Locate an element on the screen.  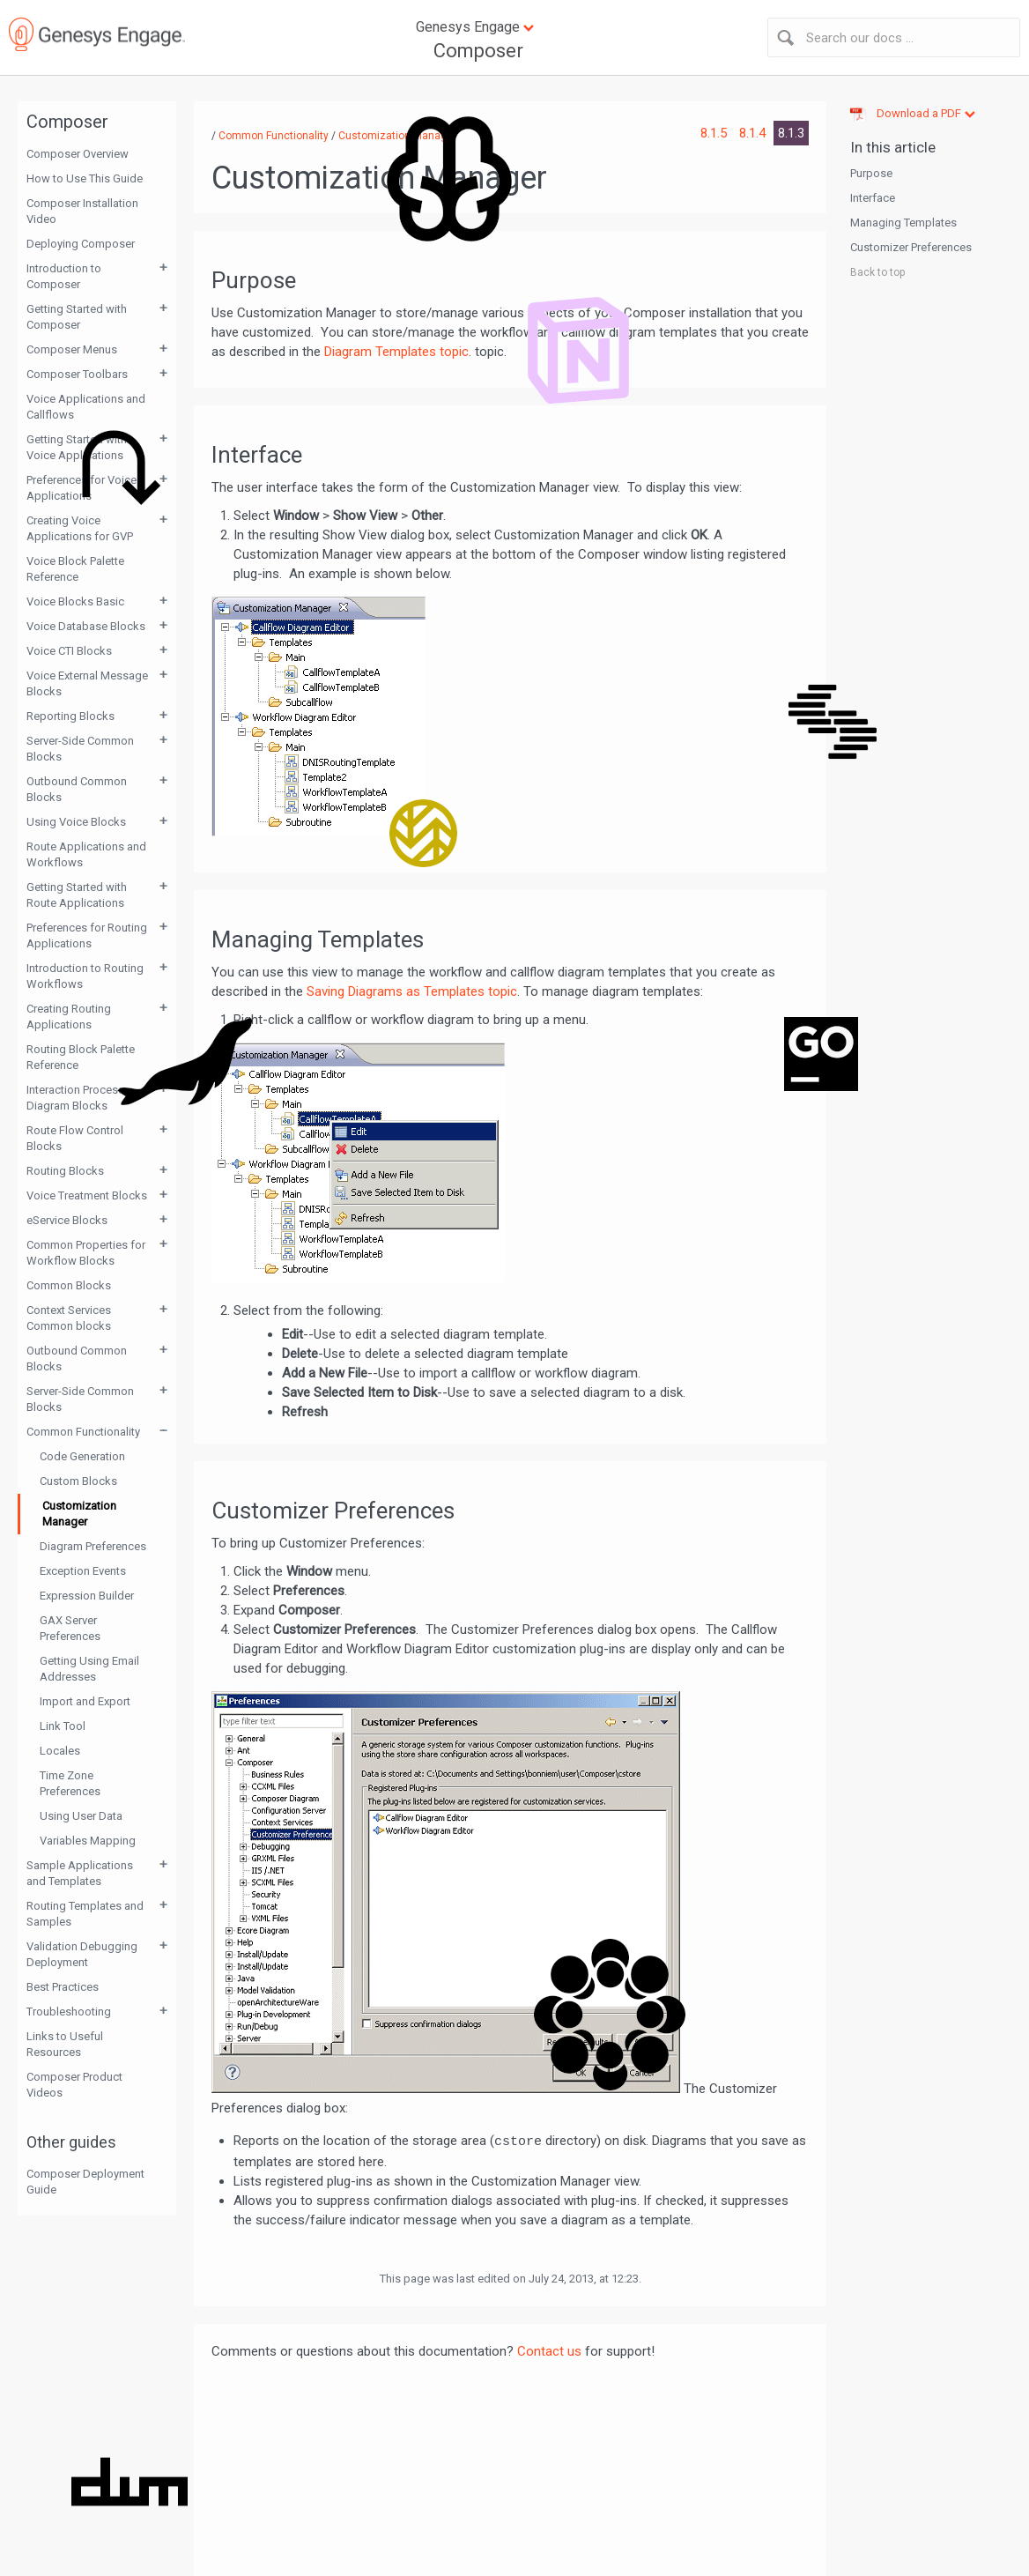
Contentstack logo is located at coordinates (833, 722).